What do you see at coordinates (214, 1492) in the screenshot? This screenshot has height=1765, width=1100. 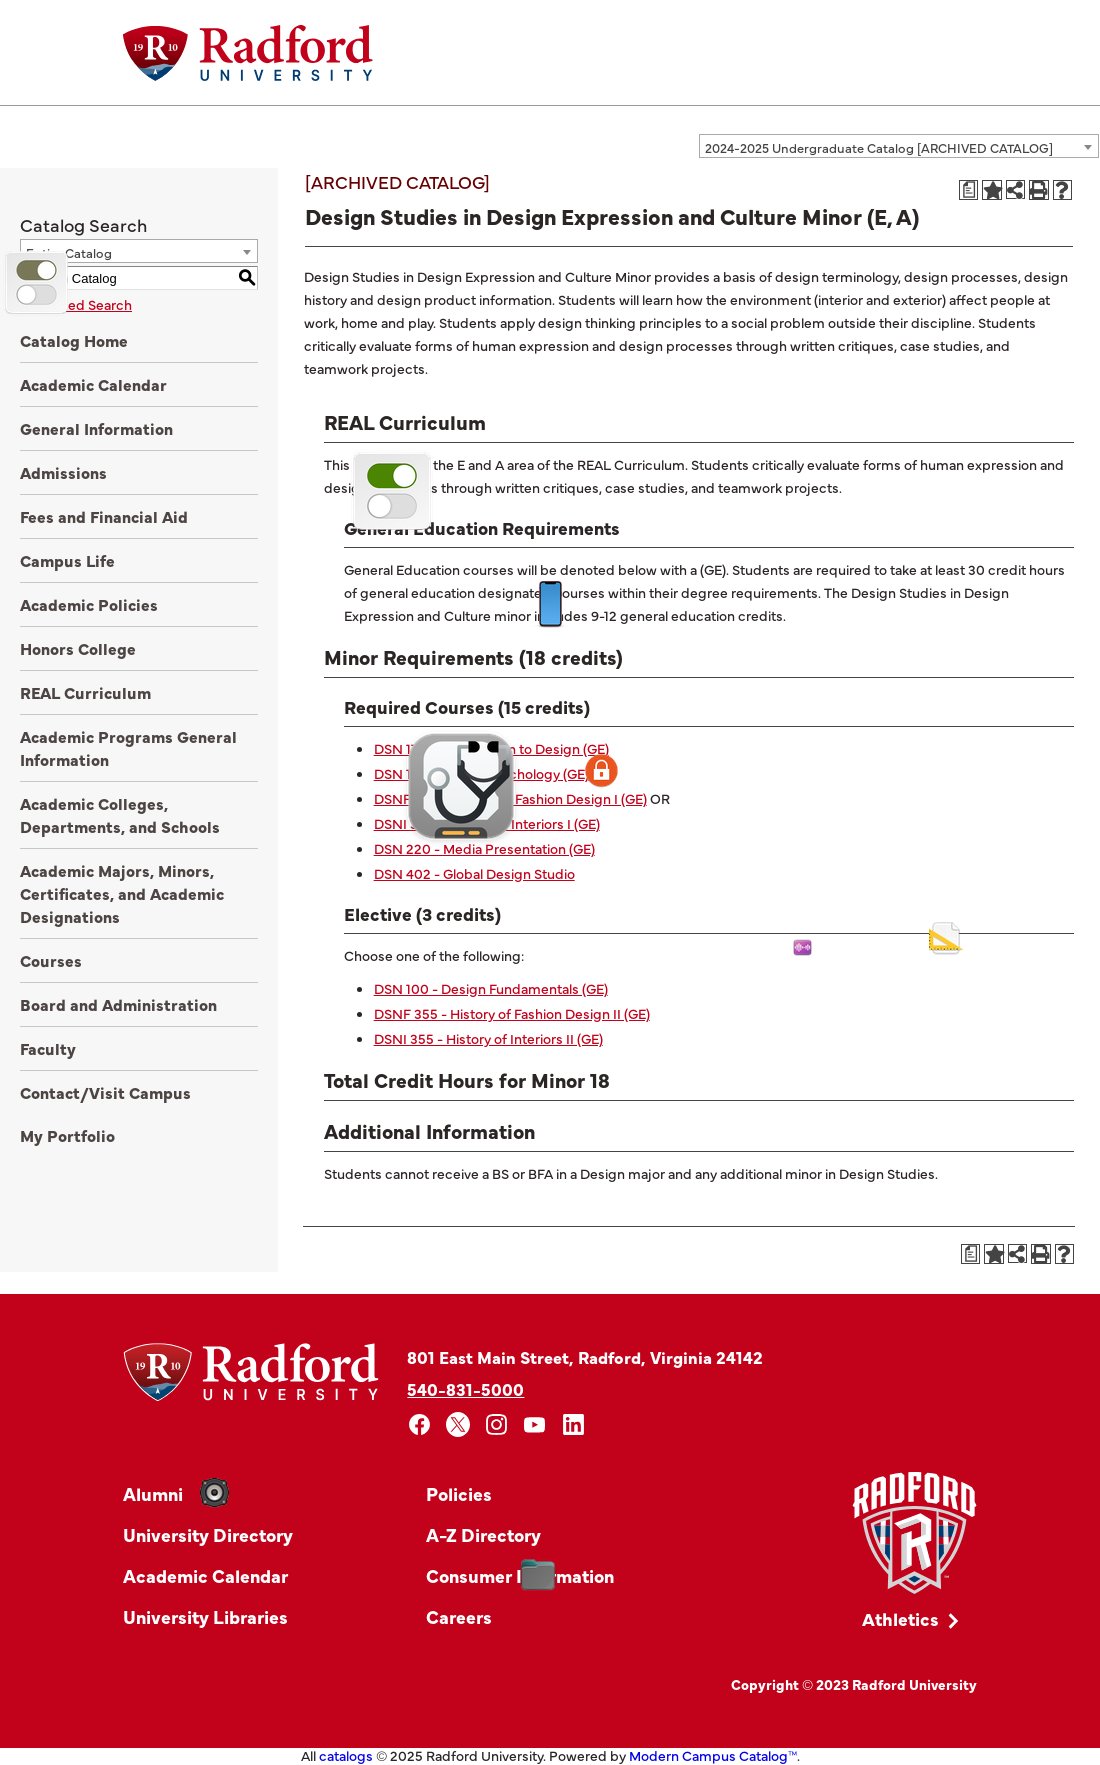 I see `adjust speaker or audio output settings` at bounding box center [214, 1492].